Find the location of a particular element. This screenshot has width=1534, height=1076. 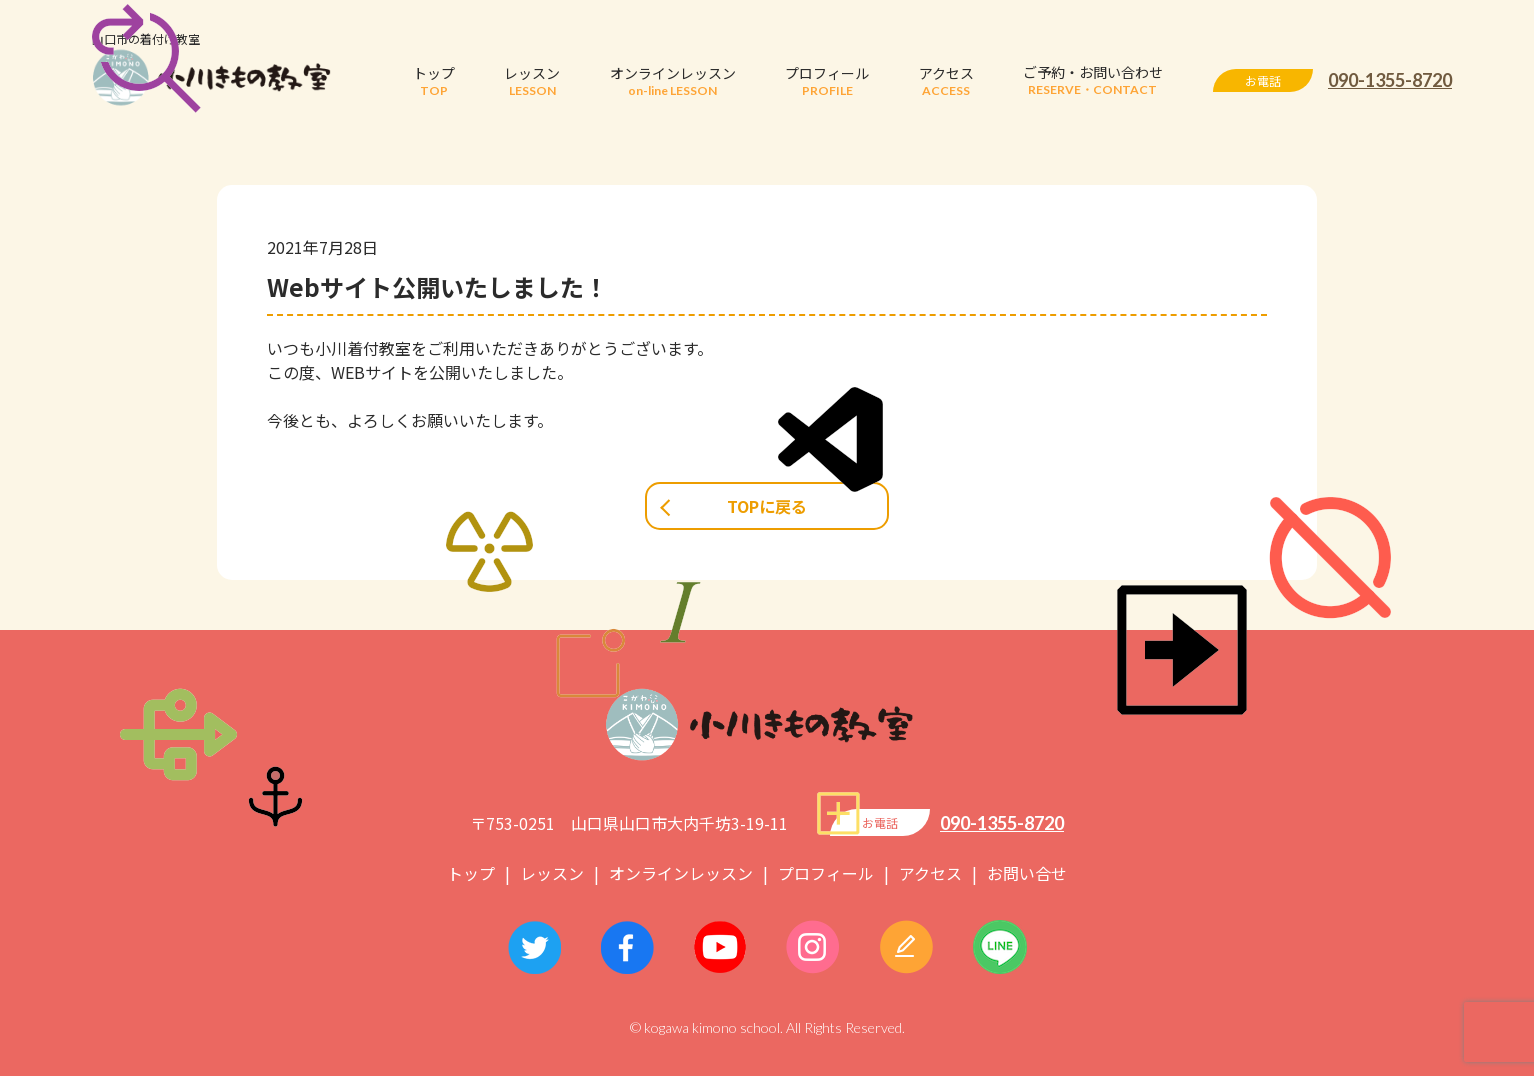

go to search panel is located at coordinates (150, 62).